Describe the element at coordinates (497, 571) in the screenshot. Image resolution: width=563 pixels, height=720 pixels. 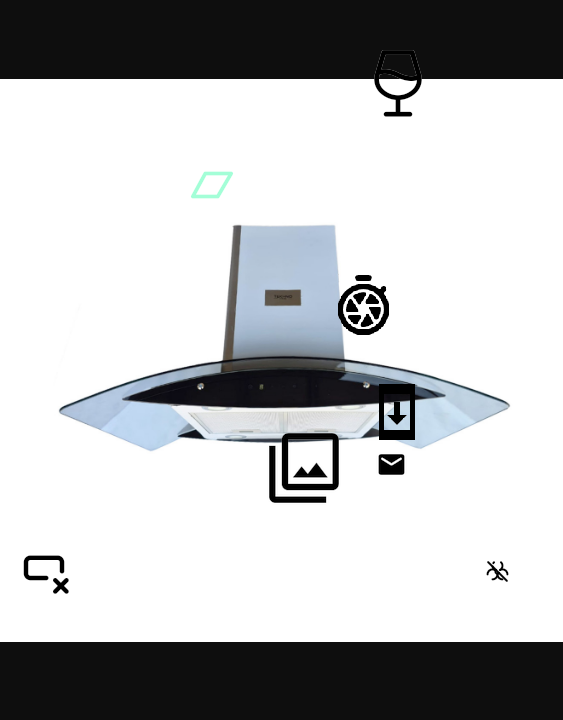
I see `indicates biohazard warning is disabled` at that location.